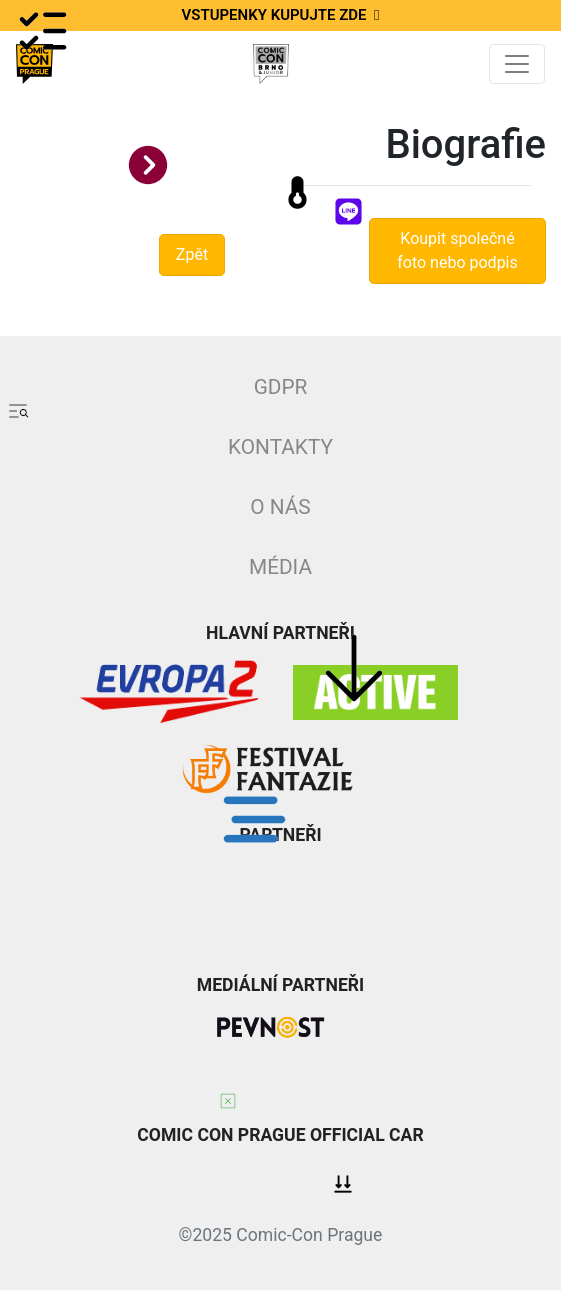 Image resolution: width=561 pixels, height=1290 pixels. Describe the element at coordinates (343, 1184) in the screenshot. I see `download all items to device` at that location.